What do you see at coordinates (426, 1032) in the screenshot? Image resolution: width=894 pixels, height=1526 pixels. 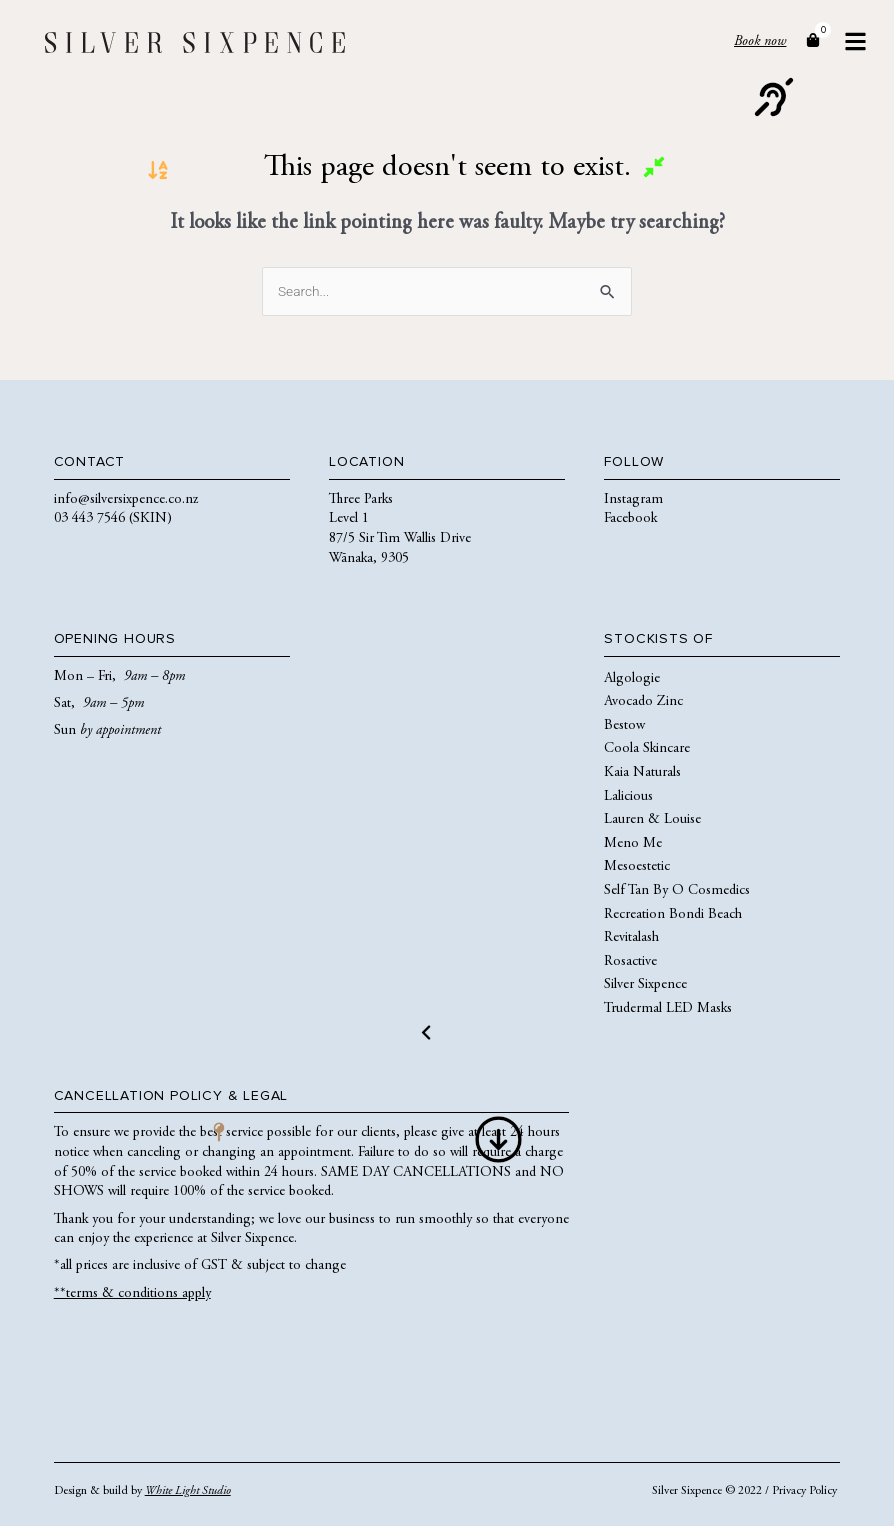 I see `navigate back to the previous screen` at bounding box center [426, 1032].